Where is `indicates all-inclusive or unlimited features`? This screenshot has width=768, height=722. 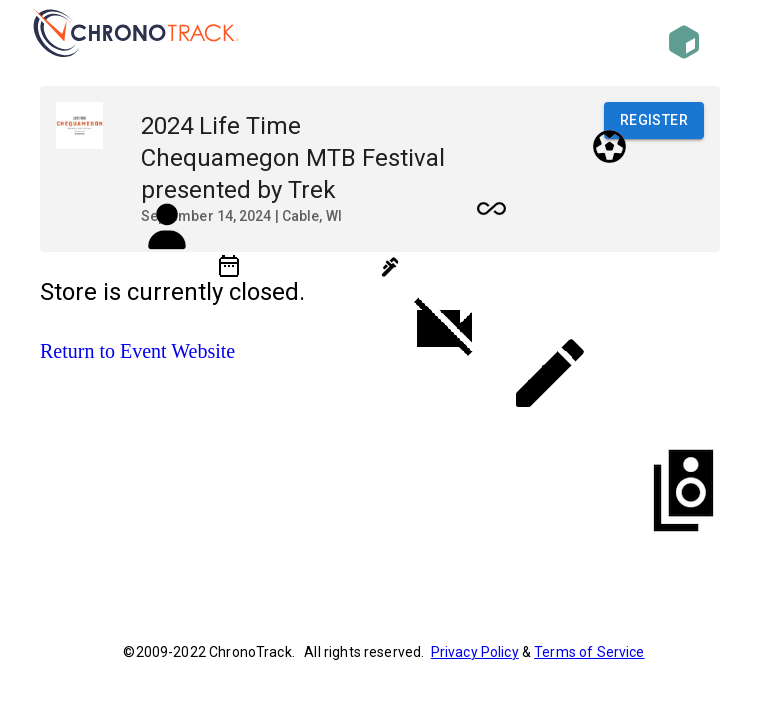 indicates all-inclusive or unlimited features is located at coordinates (491, 208).